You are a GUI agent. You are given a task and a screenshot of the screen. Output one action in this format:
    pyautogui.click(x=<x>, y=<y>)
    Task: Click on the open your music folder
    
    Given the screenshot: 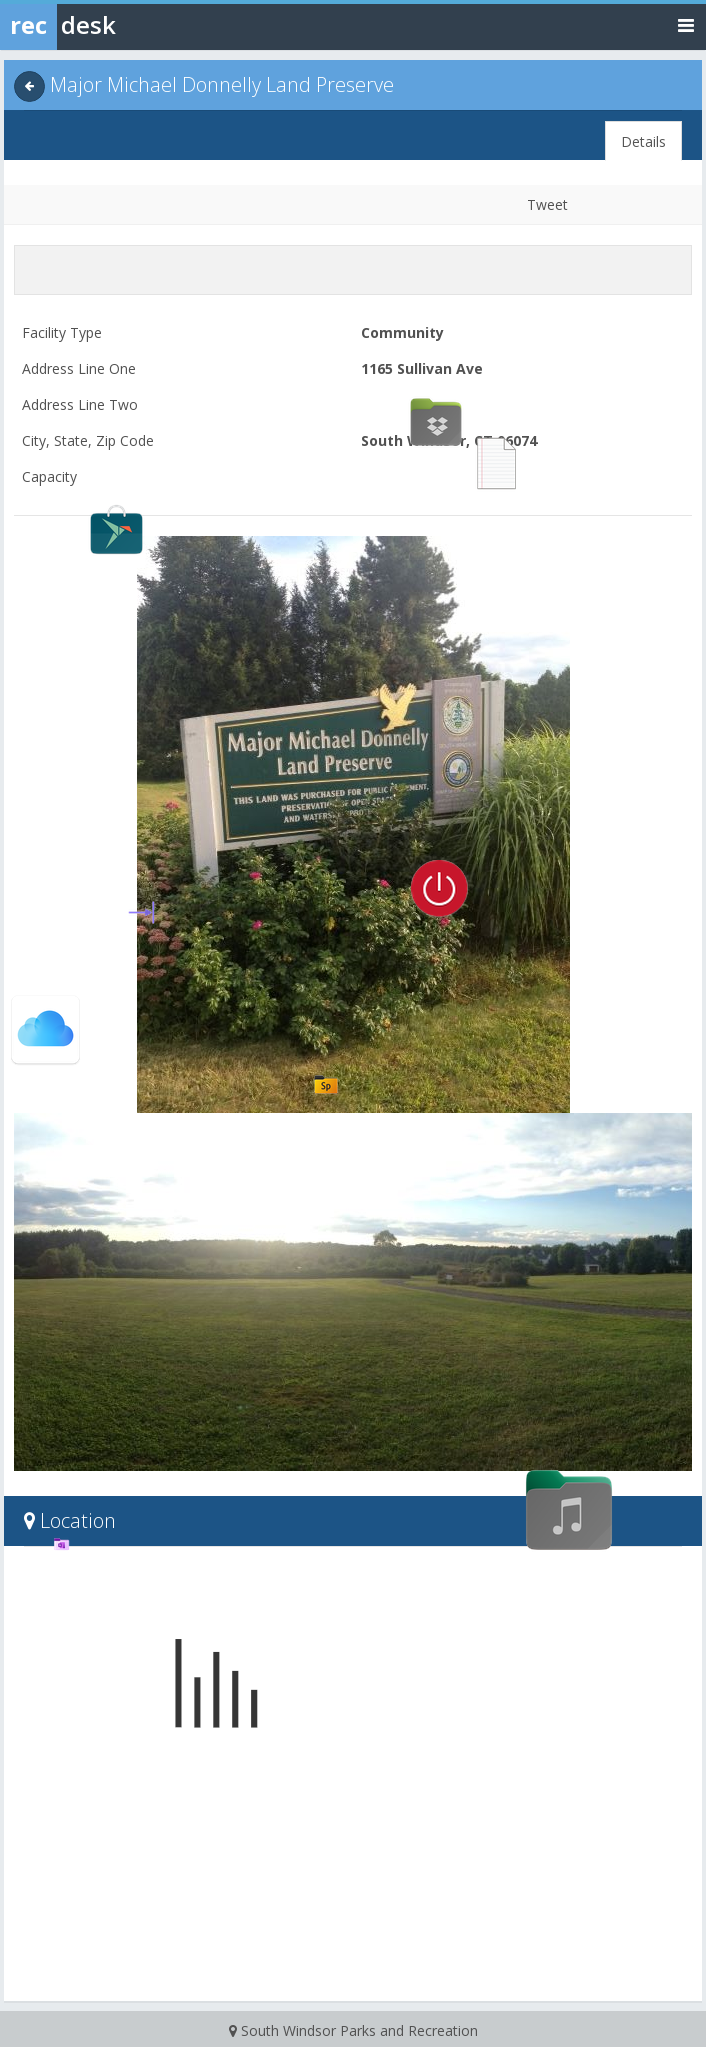 What is the action you would take?
    pyautogui.click(x=569, y=1510)
    